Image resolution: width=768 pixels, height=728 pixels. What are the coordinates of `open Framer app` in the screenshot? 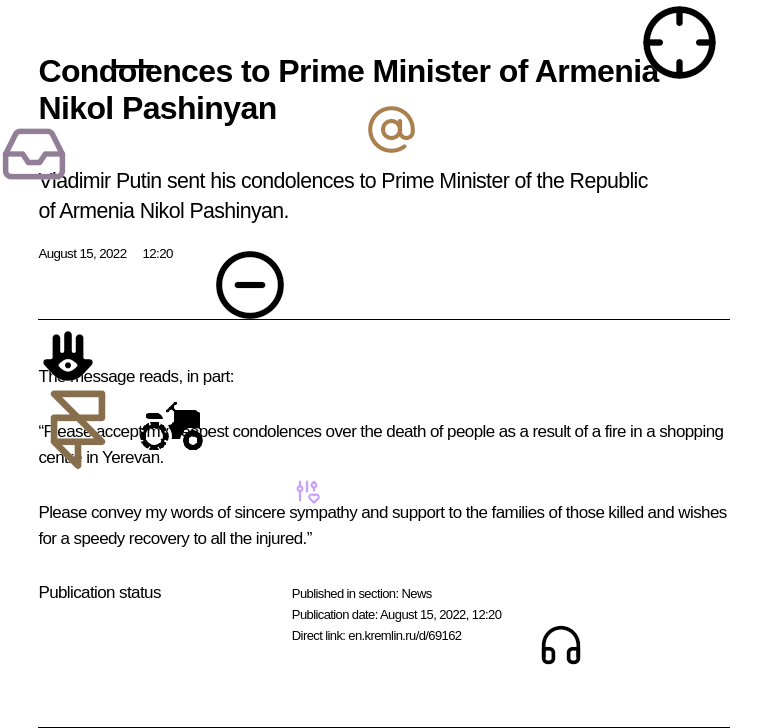 It's located at (78, 428).